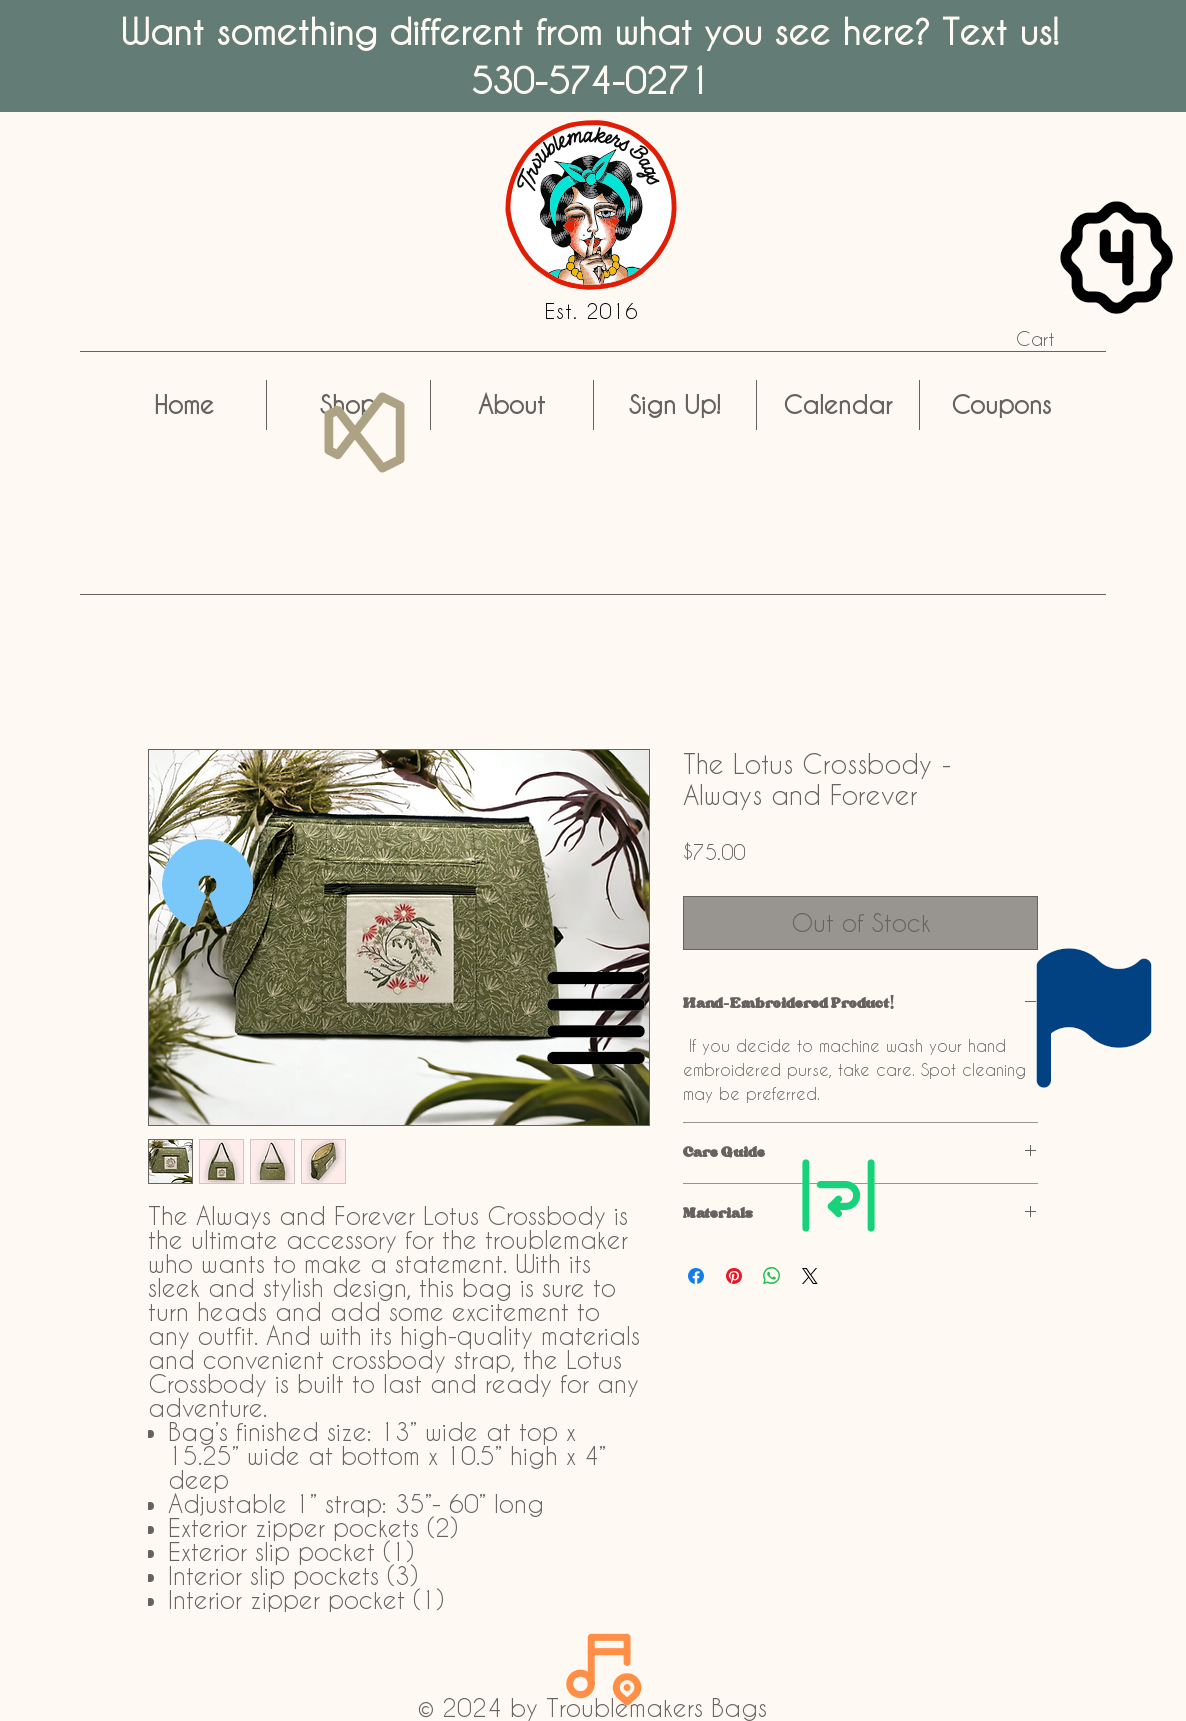 This screenshot has width=1186, height=1721. I want to click on flag or mark an item for follow-up, so click(1094, 1016).